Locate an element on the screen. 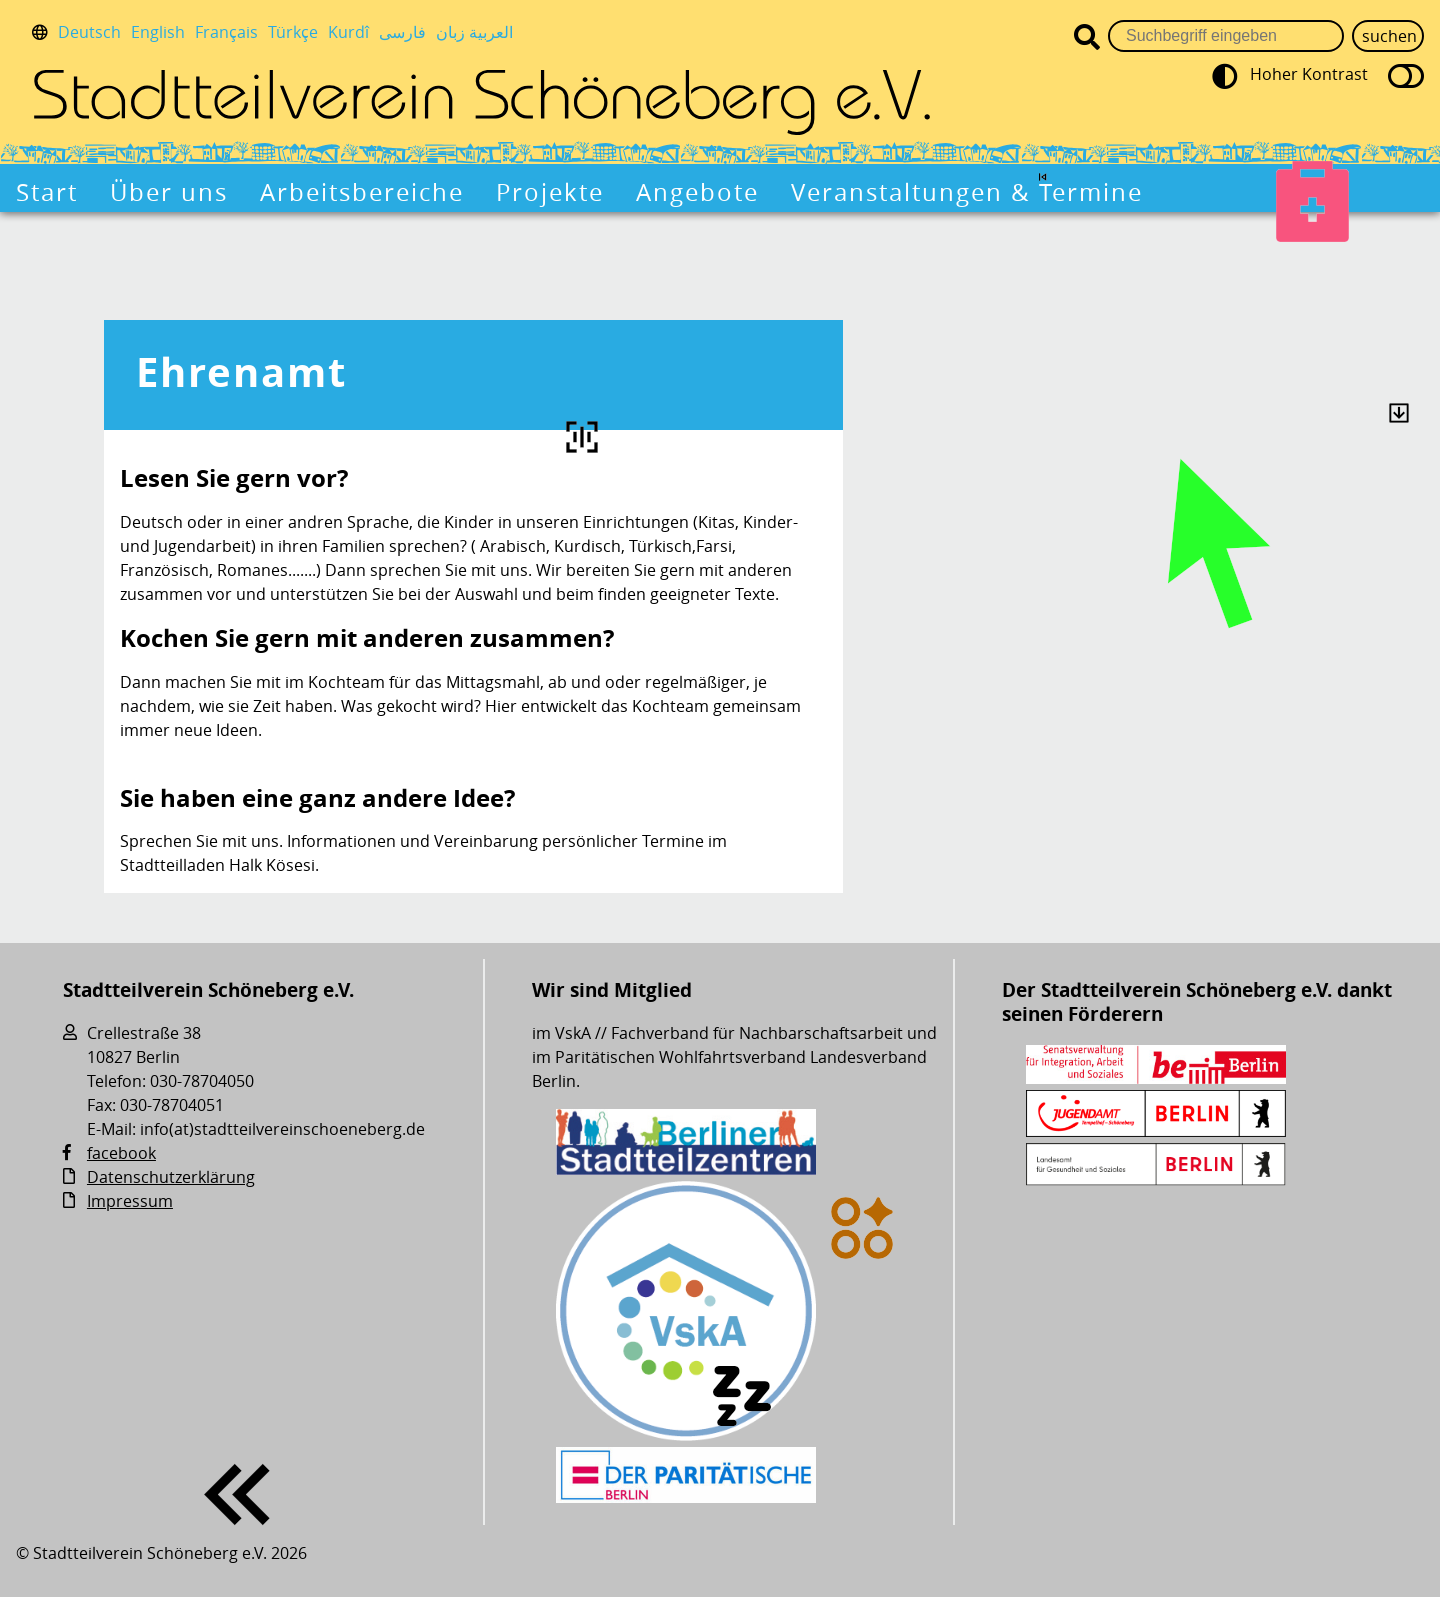 Image resolution: width=1440 pixels, height=1597 pixels. access AI-powered apps is located at coordinates (862, 1228).